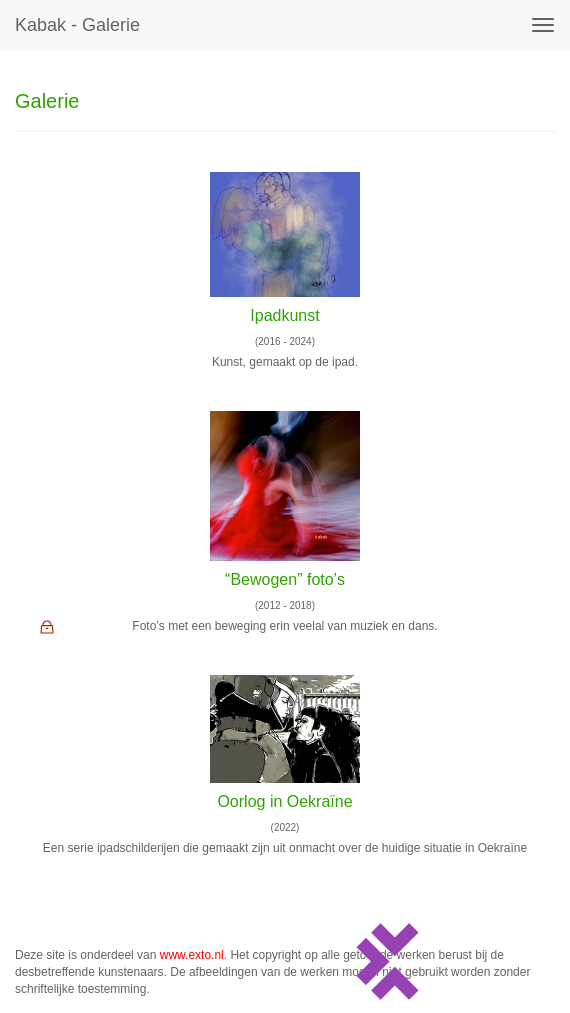 This screenshot has width=570, height=1013. I want to click on view your shopping bag, so click(47, 627).